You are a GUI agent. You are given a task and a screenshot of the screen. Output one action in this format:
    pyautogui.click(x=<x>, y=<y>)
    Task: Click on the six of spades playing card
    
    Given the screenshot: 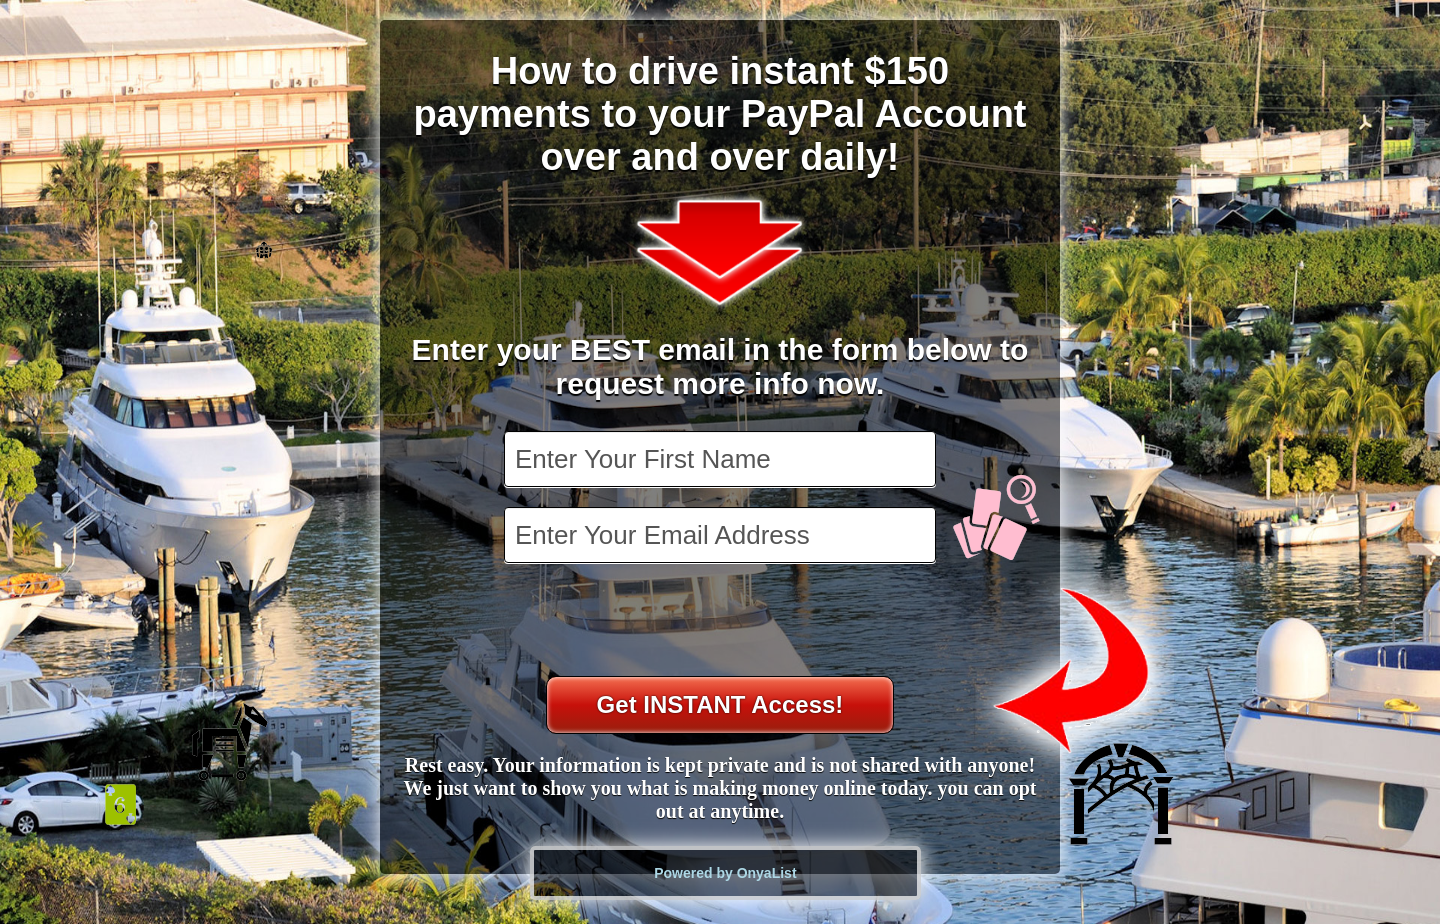 What is the action you would take?
    pyautogui.click(x=120, y=804)
    